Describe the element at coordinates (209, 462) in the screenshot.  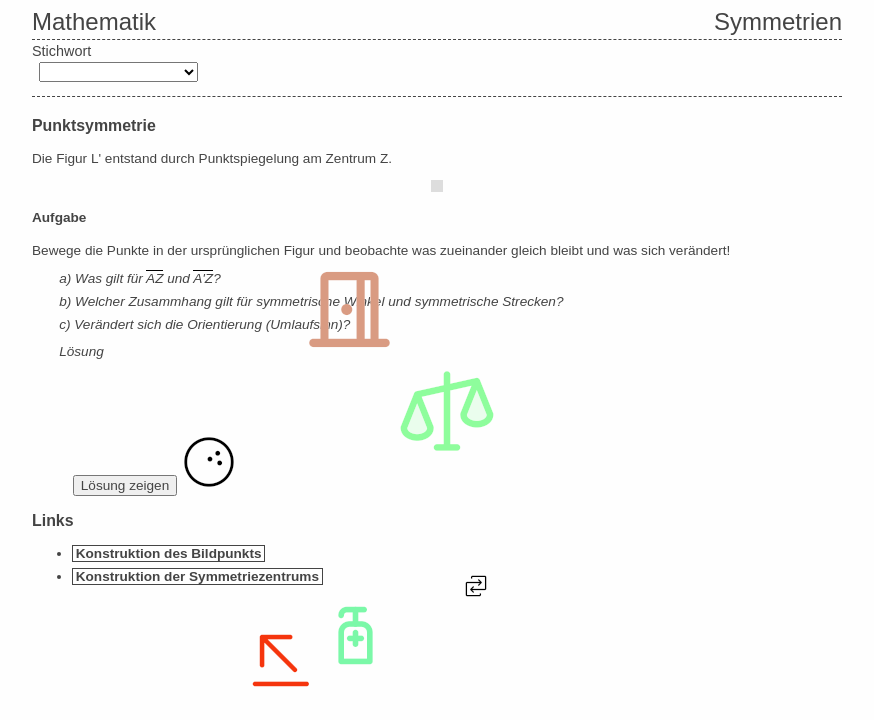
I see `access bowling or sports games` at that location.